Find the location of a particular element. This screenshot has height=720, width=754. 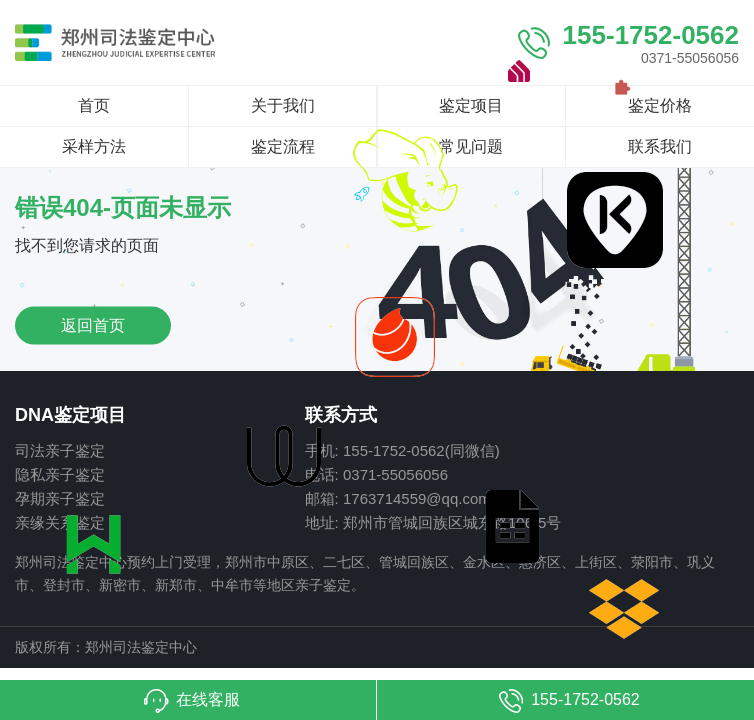

open Dropbox cloud storage is located at coordinates (624, 609).